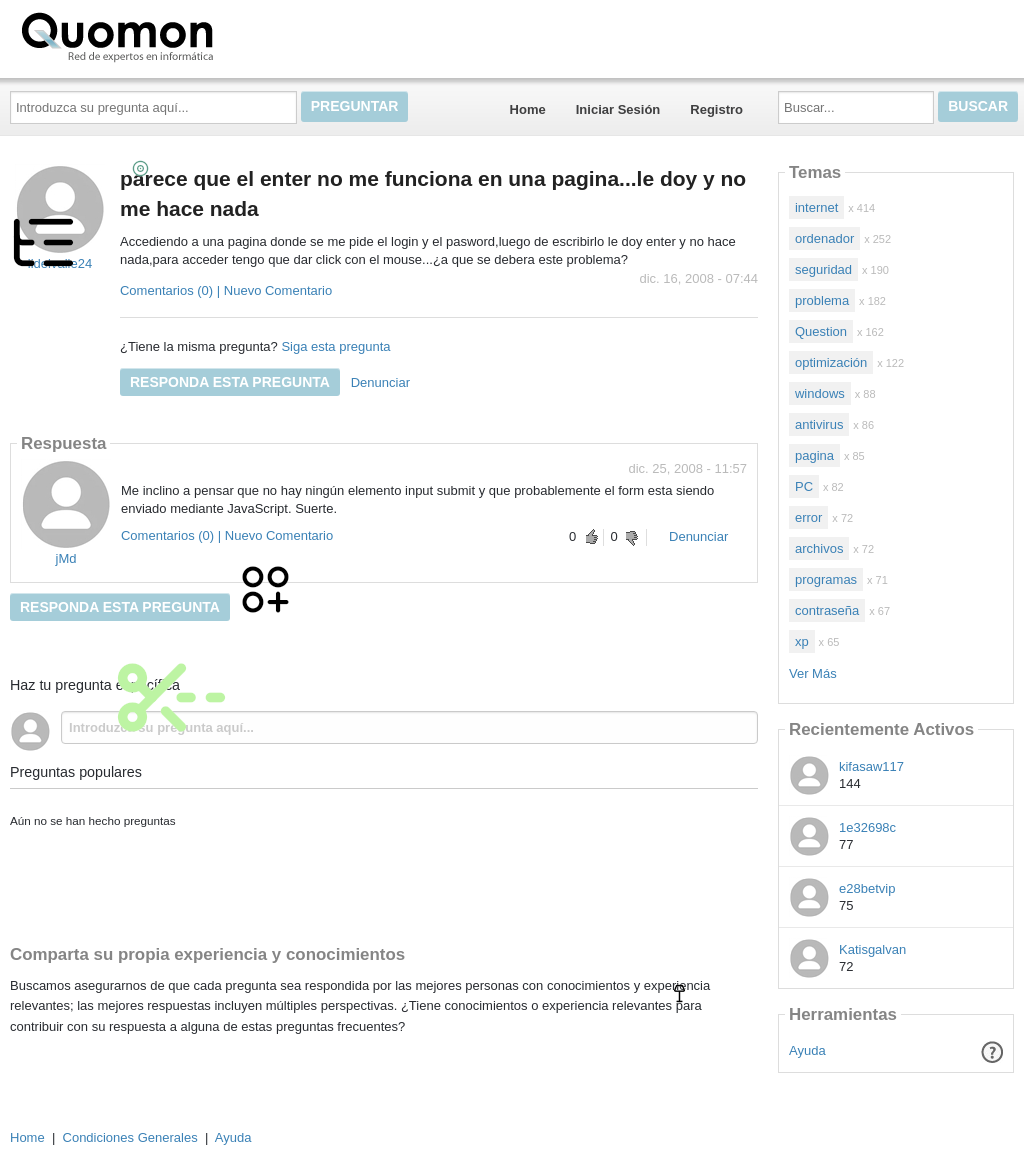 The width and height of the screenshot is (1024, 1167). Describe the element at coordinates (679, 993) in the screenshot. I see `toggle floor lamp on or off` at that location.